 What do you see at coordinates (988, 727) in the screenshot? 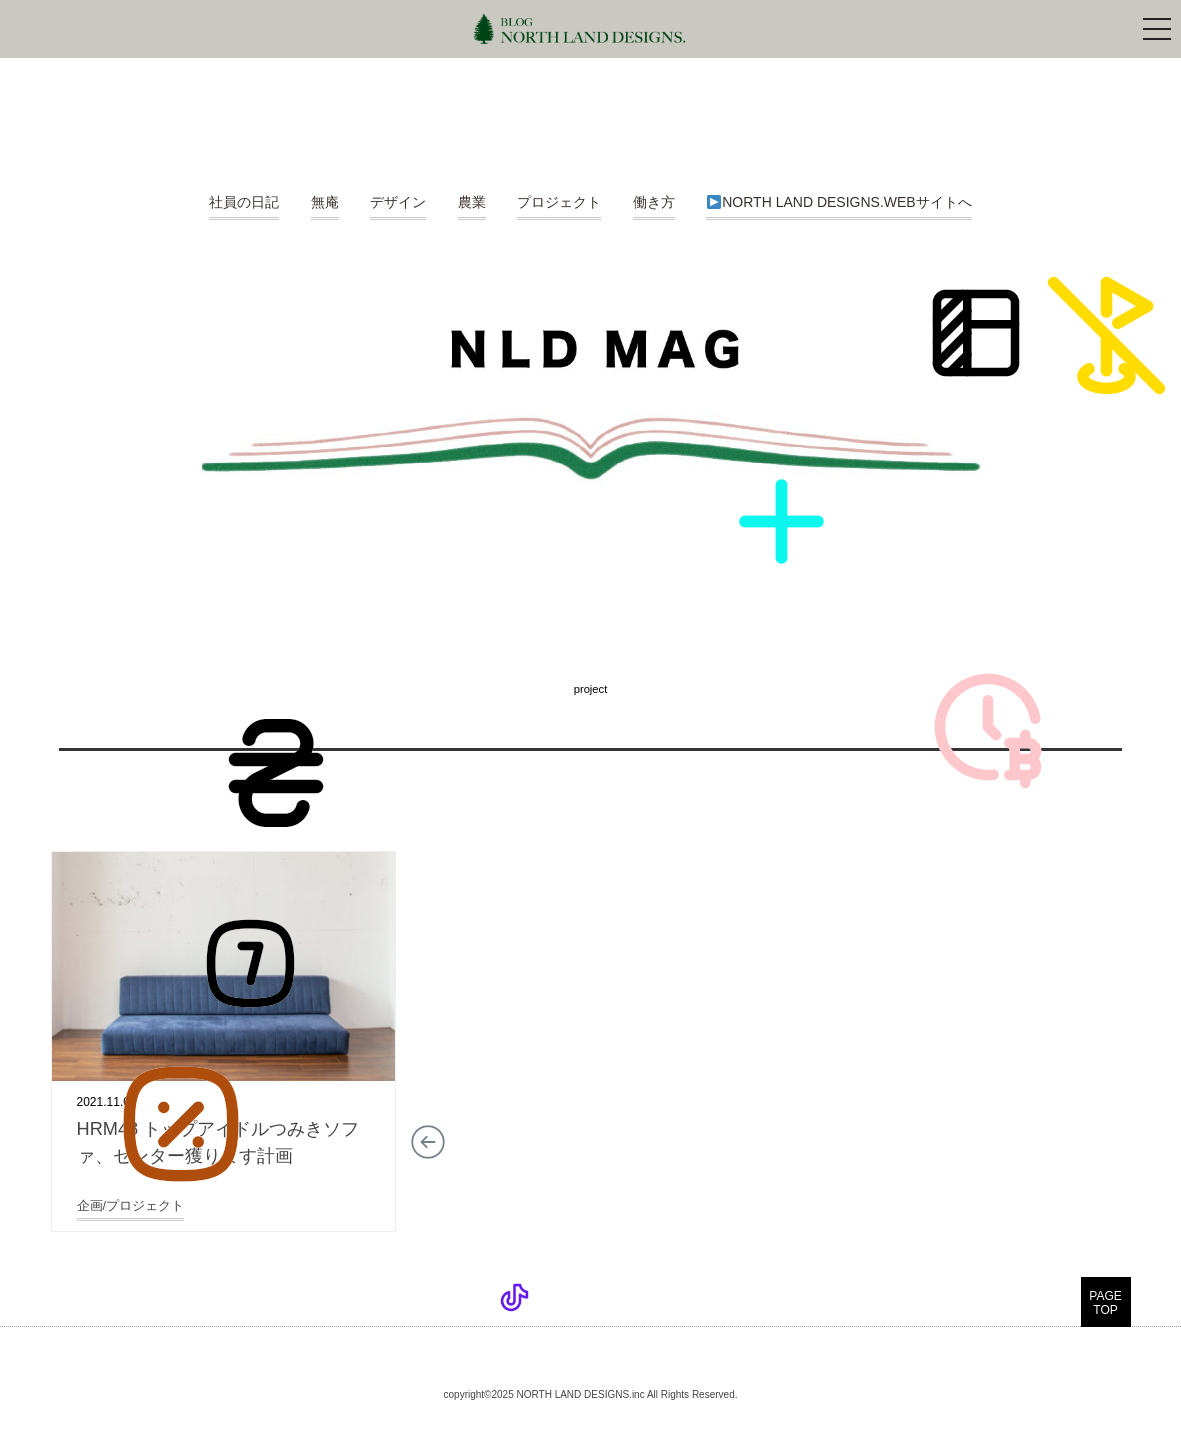
I see `view bitcoin transaction history` at bounding box center [988, 727].